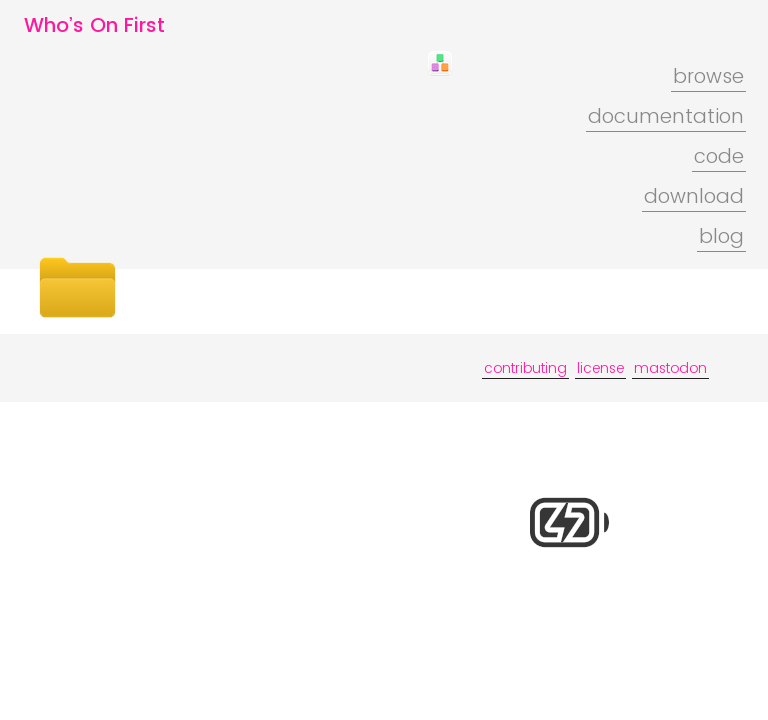  What do you see at coordinates (569, 522) in the screenshot?
I see `indicates device is charging or connected to power` at bounding box center [569, 522].